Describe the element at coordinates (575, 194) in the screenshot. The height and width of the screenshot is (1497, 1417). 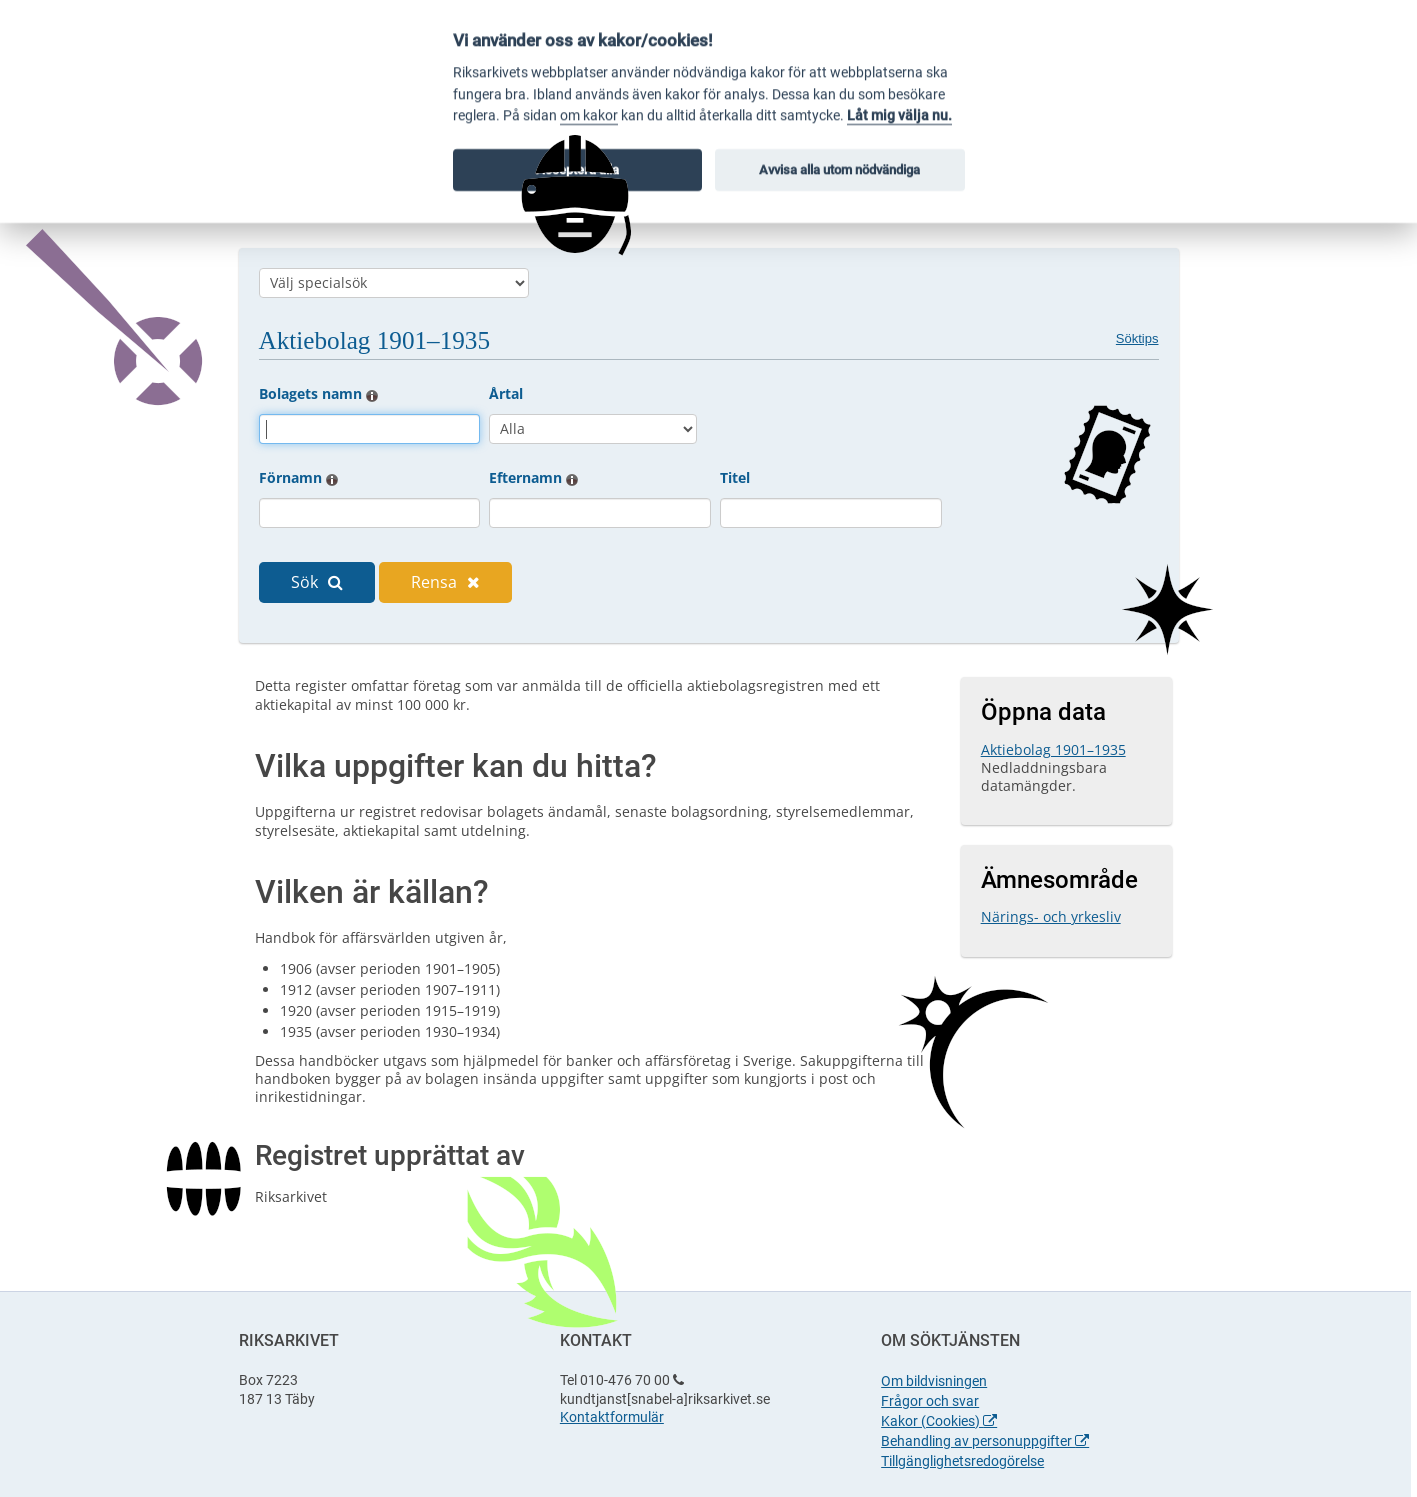
I see `access virtual reality settings or mode` at that location.